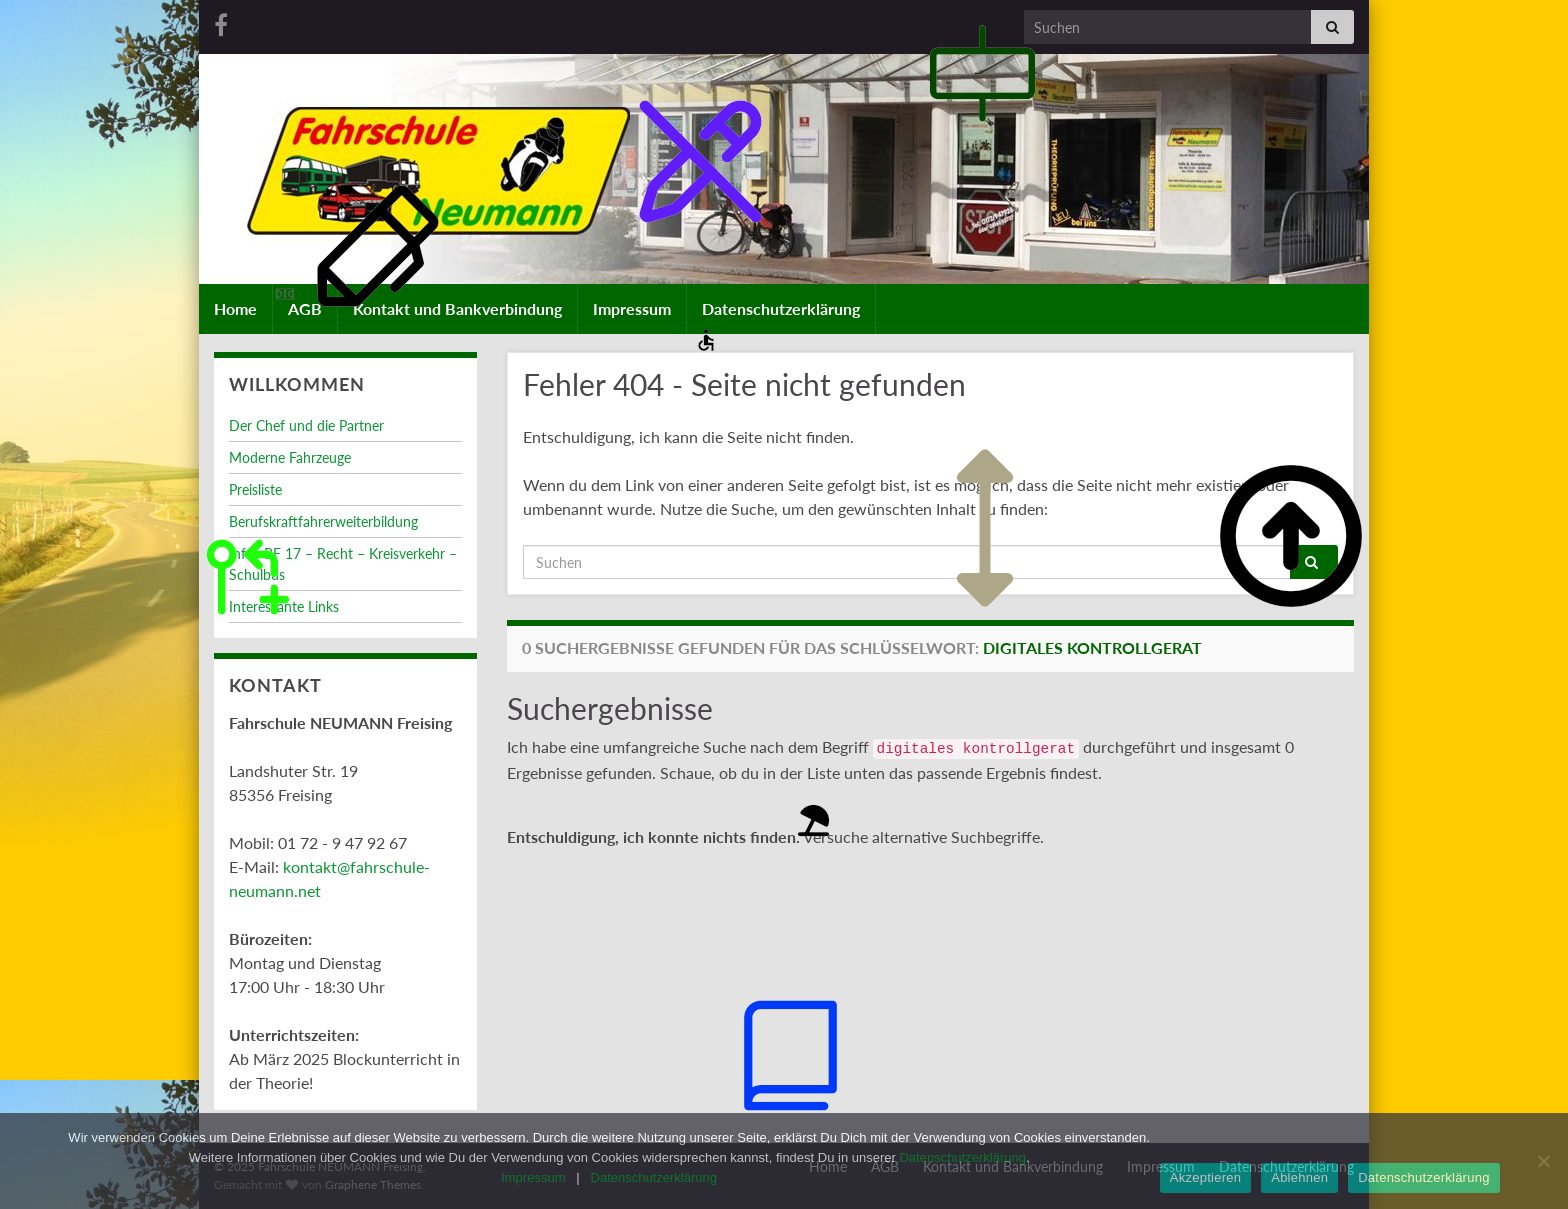 The height and width of the screenshot is (1209, 1568). Describe the element at coordinates (706, 340) in the screenshot. I see `indicates wheelchair accessibility` at that location.